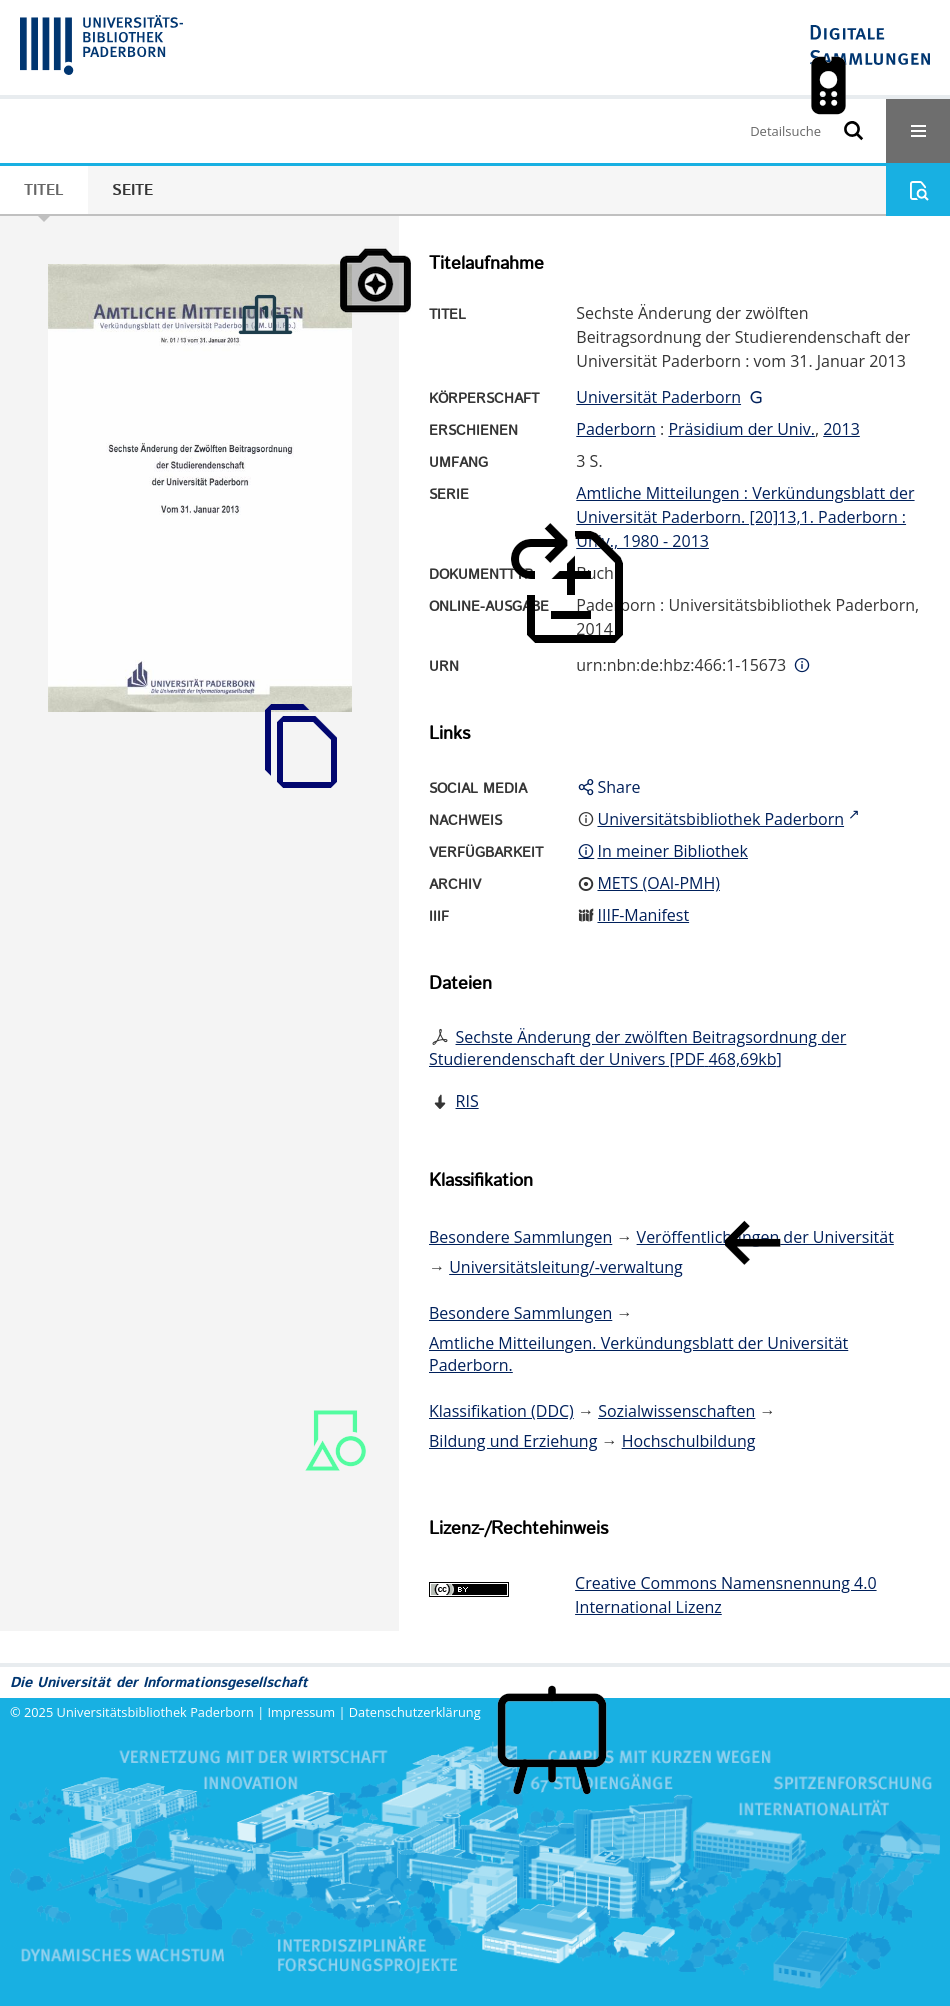 Image resolution: width=950 pixels, height=2006 pixels. I want to click on view changes in a pull request, so click(575, 587).